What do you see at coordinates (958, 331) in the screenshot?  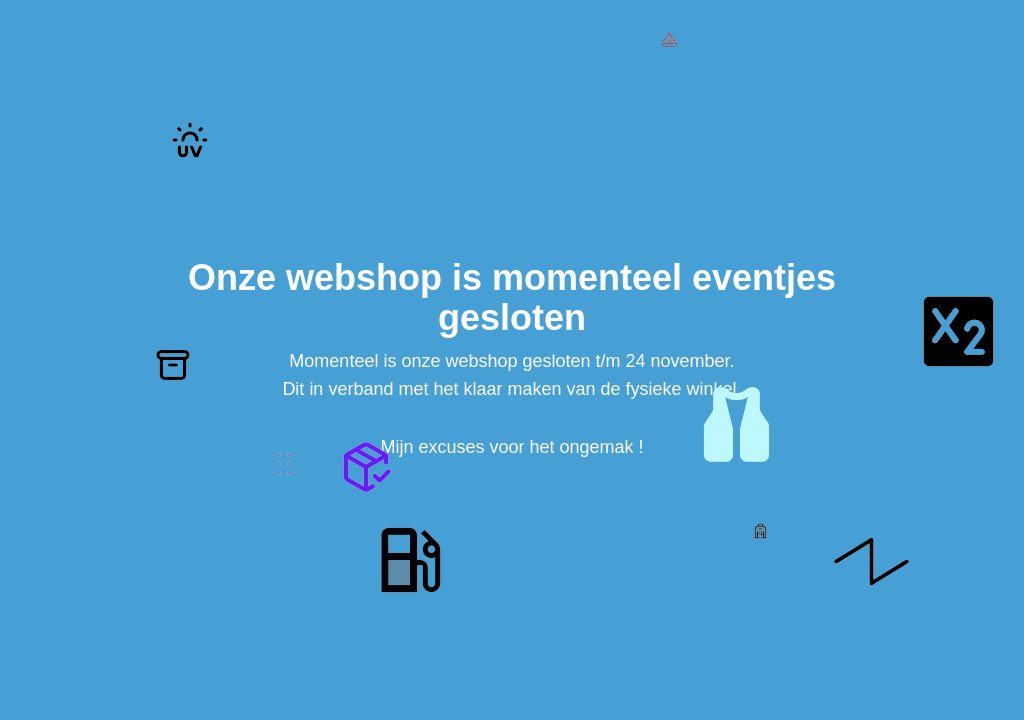 I see `format text as subscript` at bounding box center [958, 331].